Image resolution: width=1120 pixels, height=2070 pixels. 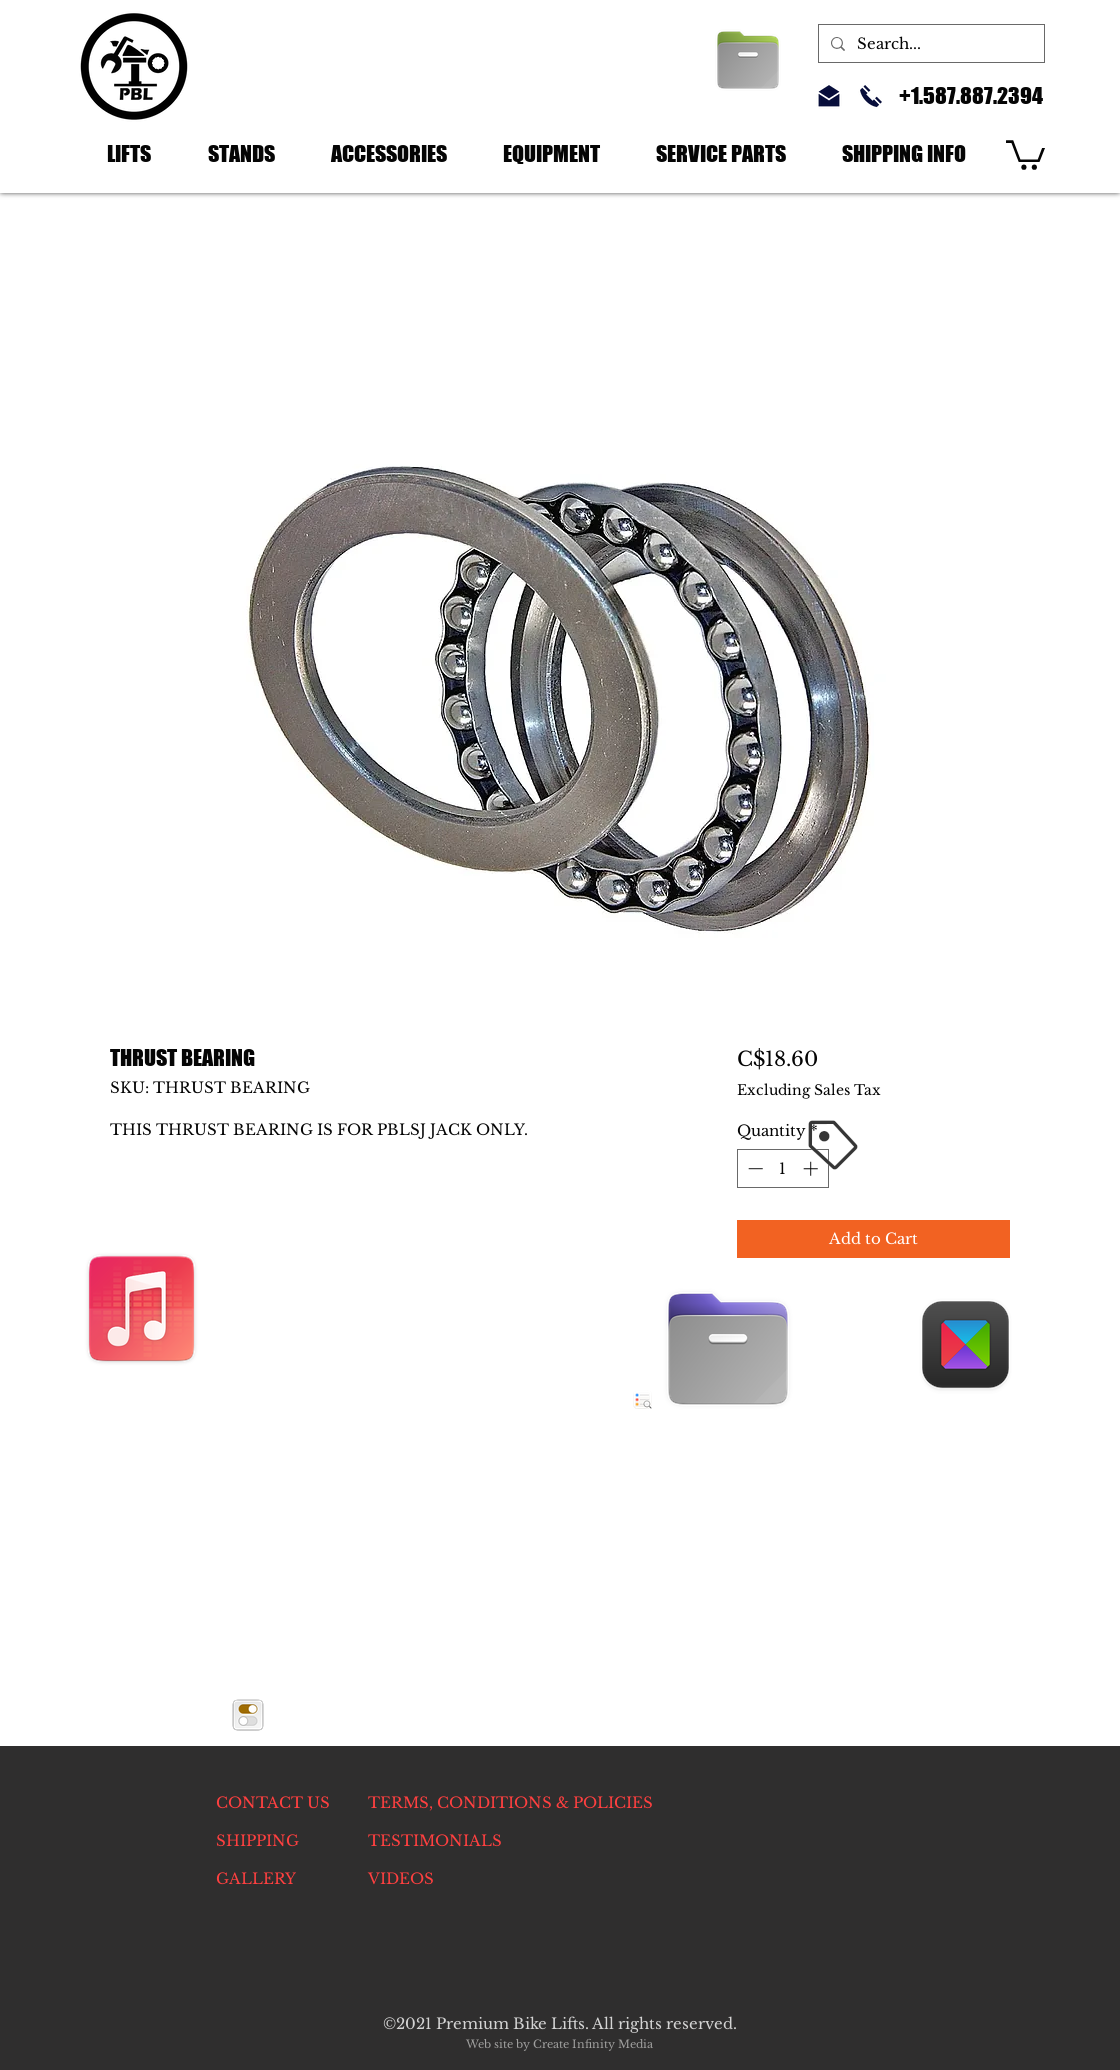 I want to click on open the music player app, so click(x=141, y=1308).